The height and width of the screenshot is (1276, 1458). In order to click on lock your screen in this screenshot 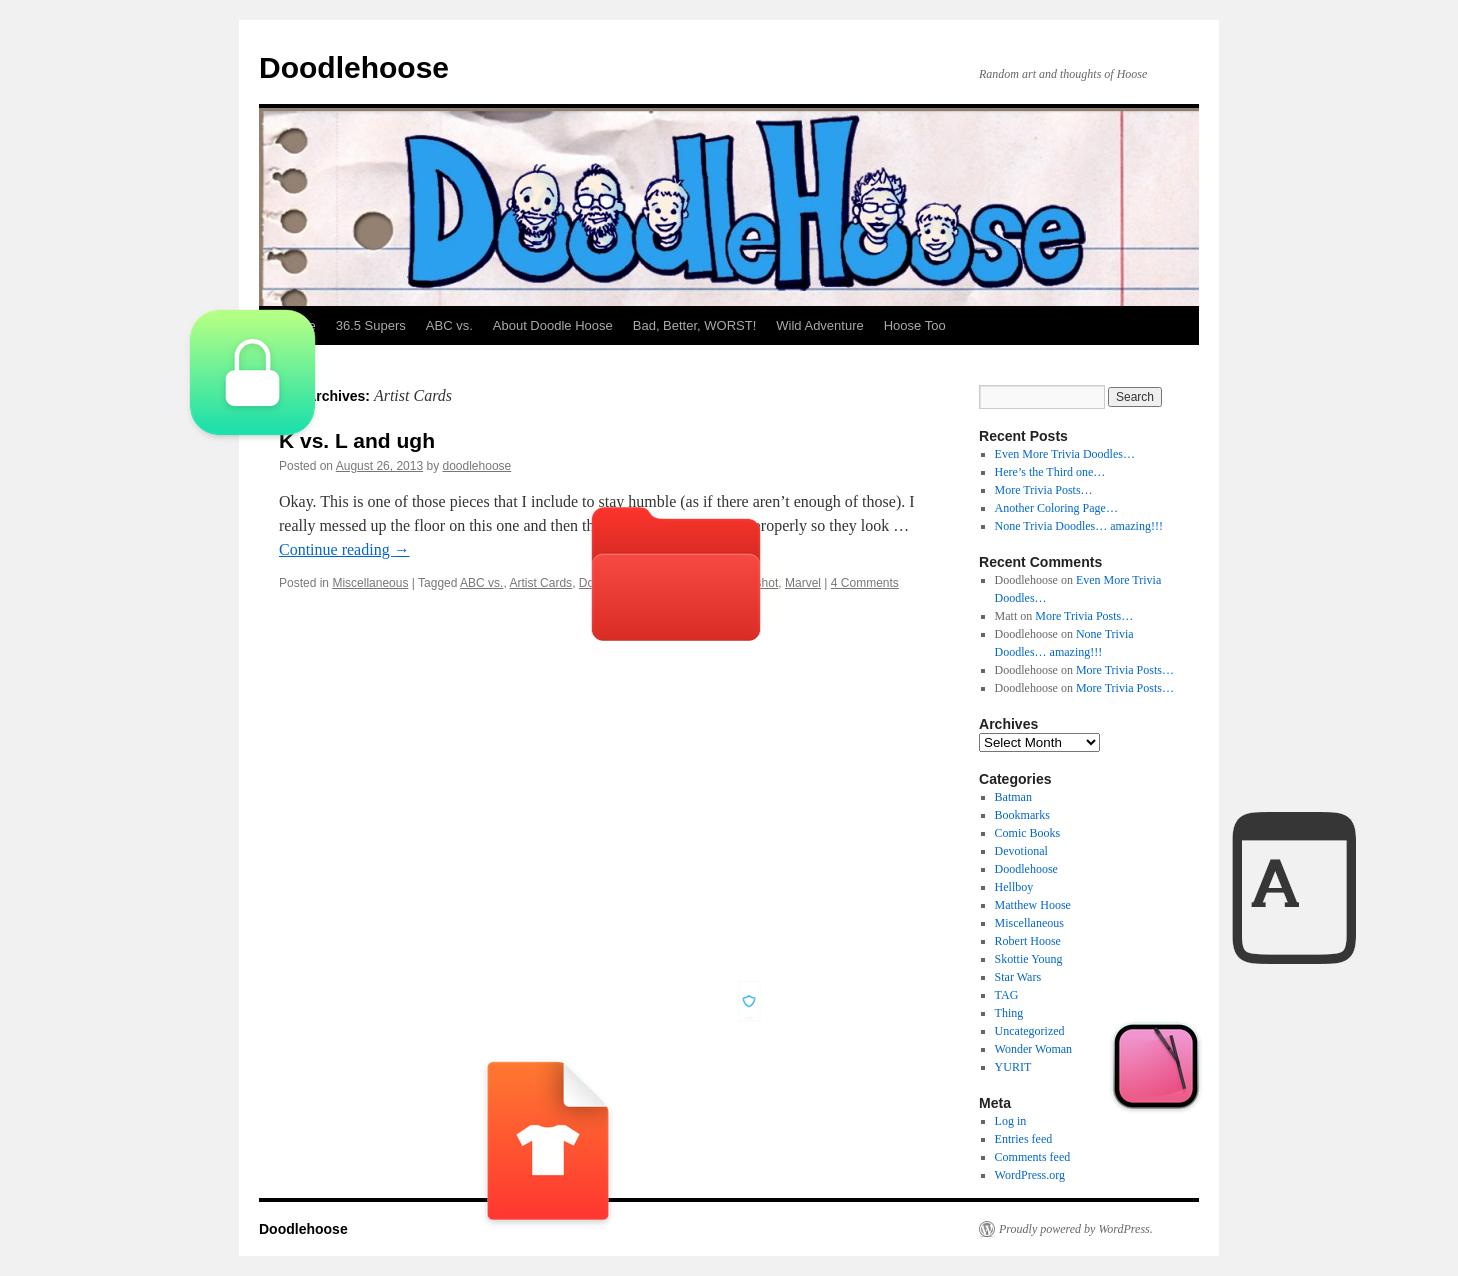, I will do `click(252, 372)`.